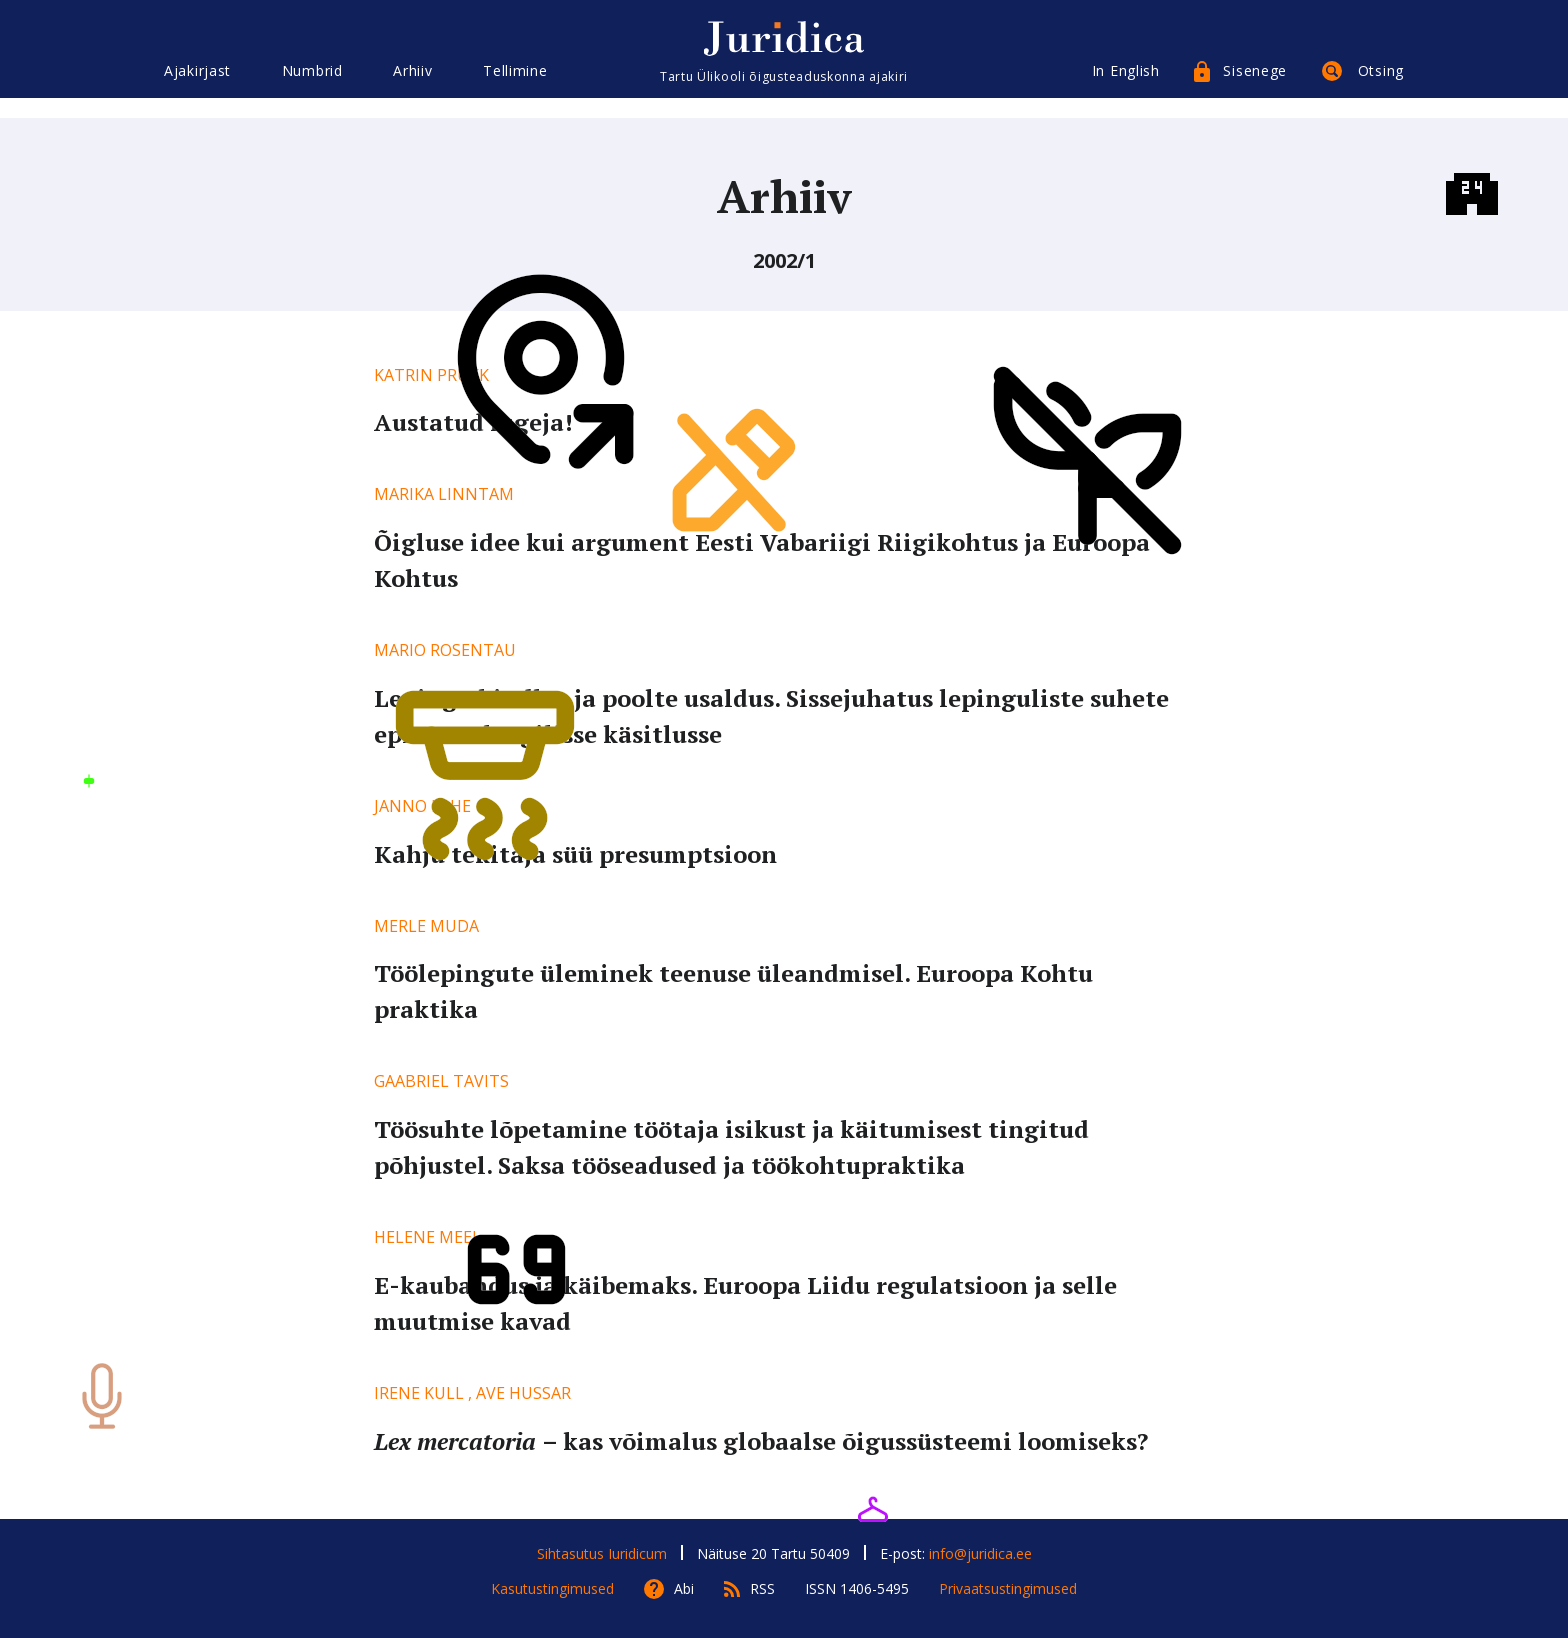  I want to click on editing is disabled, so click(731, 472).